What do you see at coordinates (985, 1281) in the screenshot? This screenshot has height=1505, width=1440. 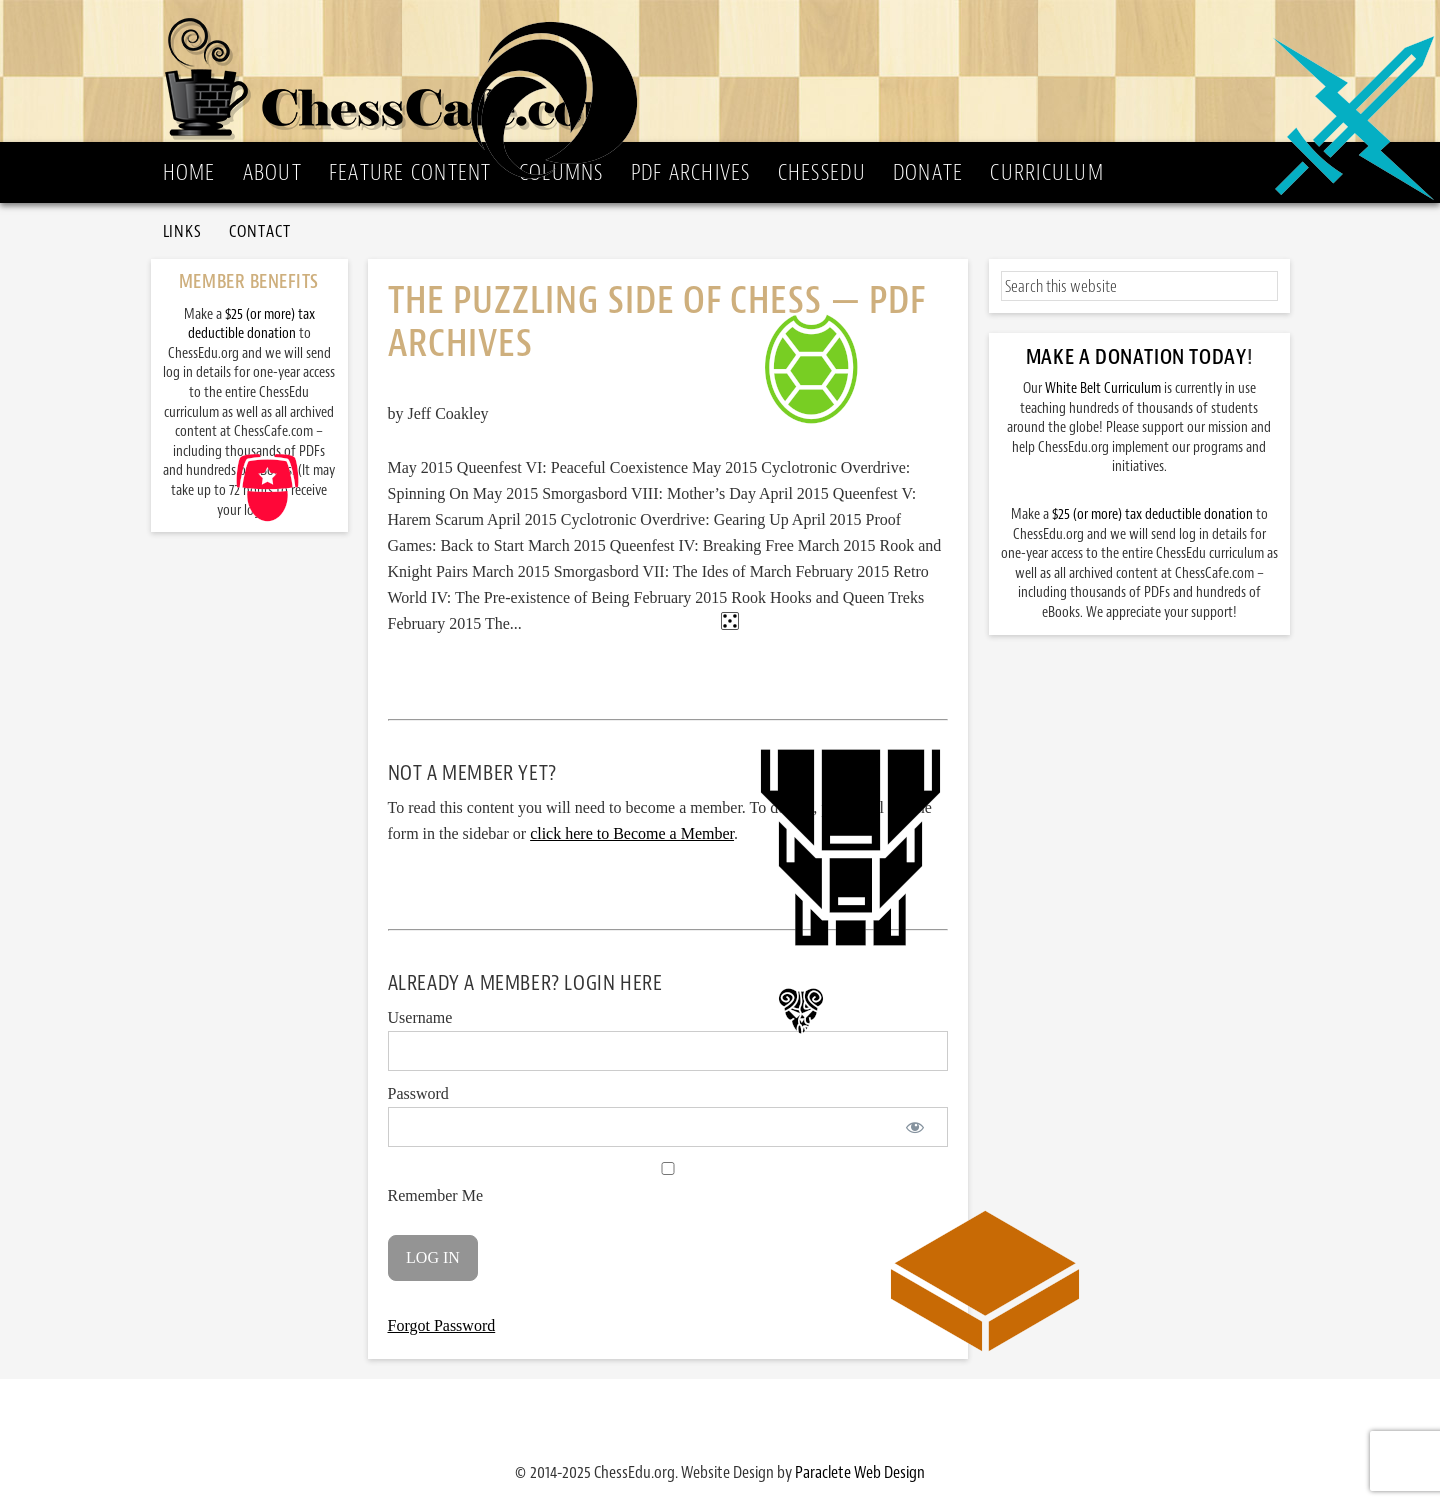 I see `place a flat platform in the level editor` at bounding box center [985, 1281].